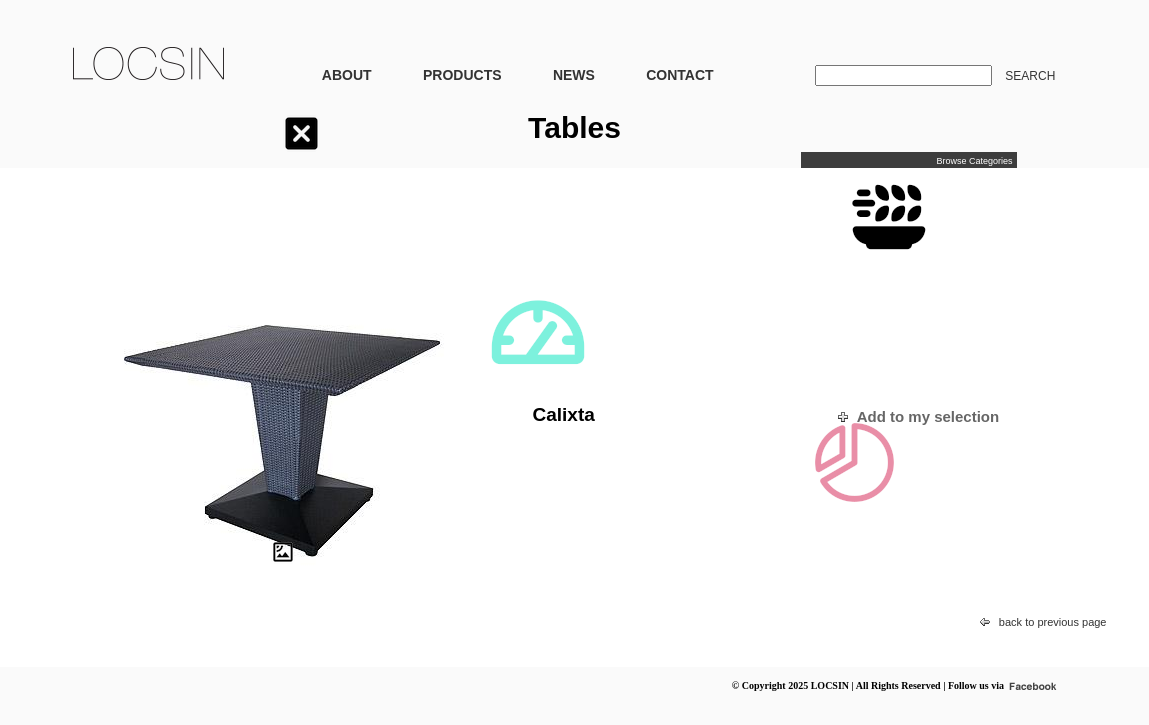 The width and height of the screenshot is (1149, 725). Describe the element at coordinates (283, 552) in the screenshot. I see `switch to satellite map view` at that location.